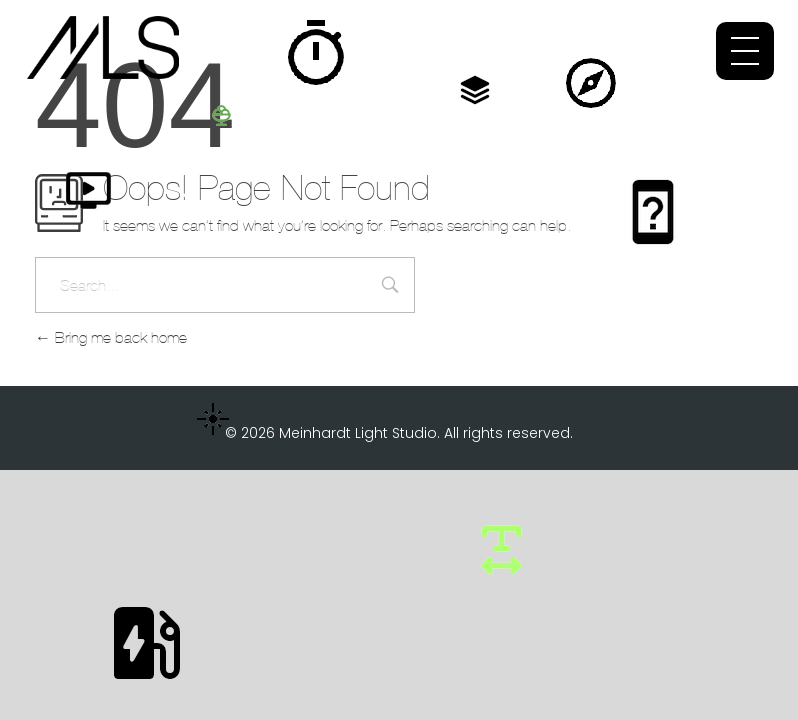 This screenshot has height=720, width=798. Describe the element at coordinates (316, 54) in the screenshot. I see `set a countdown timer` at that location.